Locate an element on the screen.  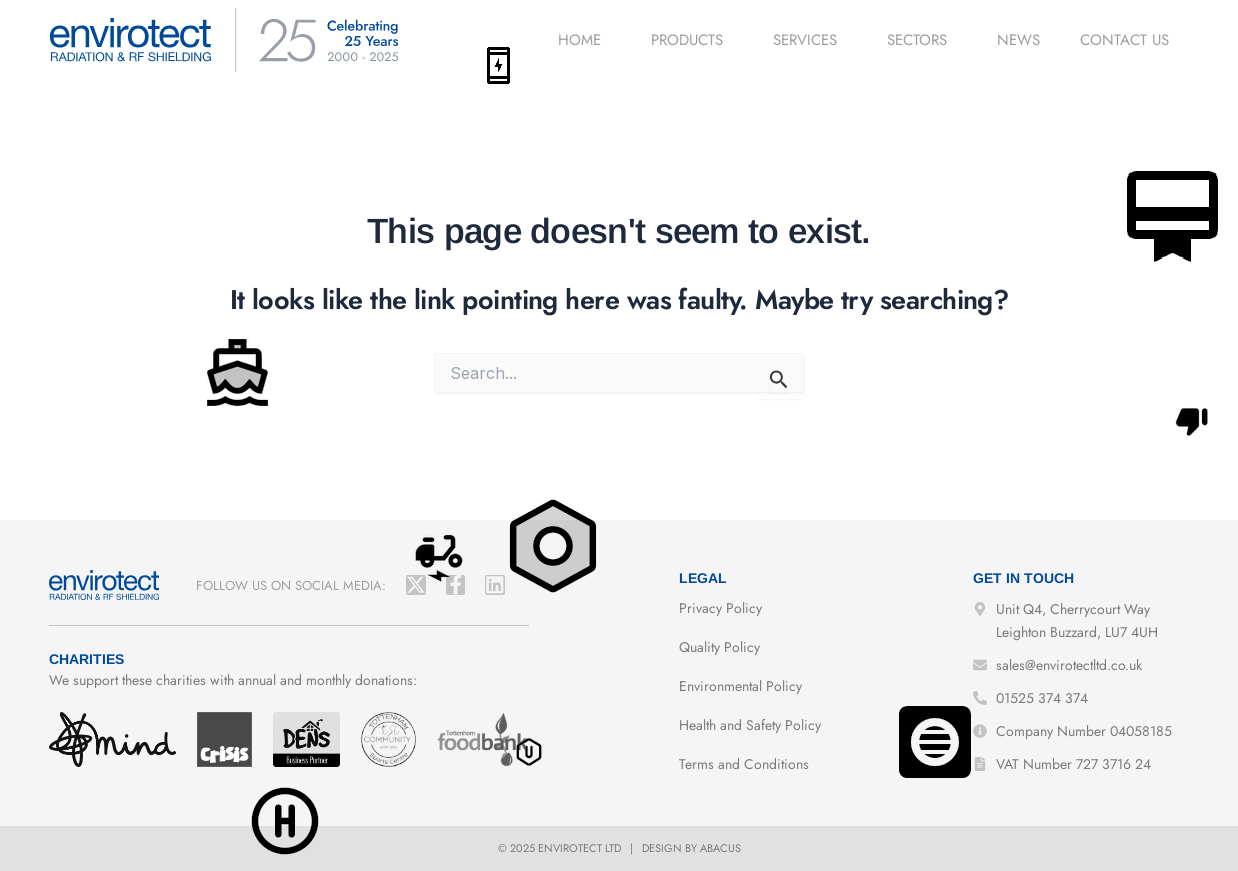
indicates a hospital or medical facility nearby is located at coordinates (285, 821).